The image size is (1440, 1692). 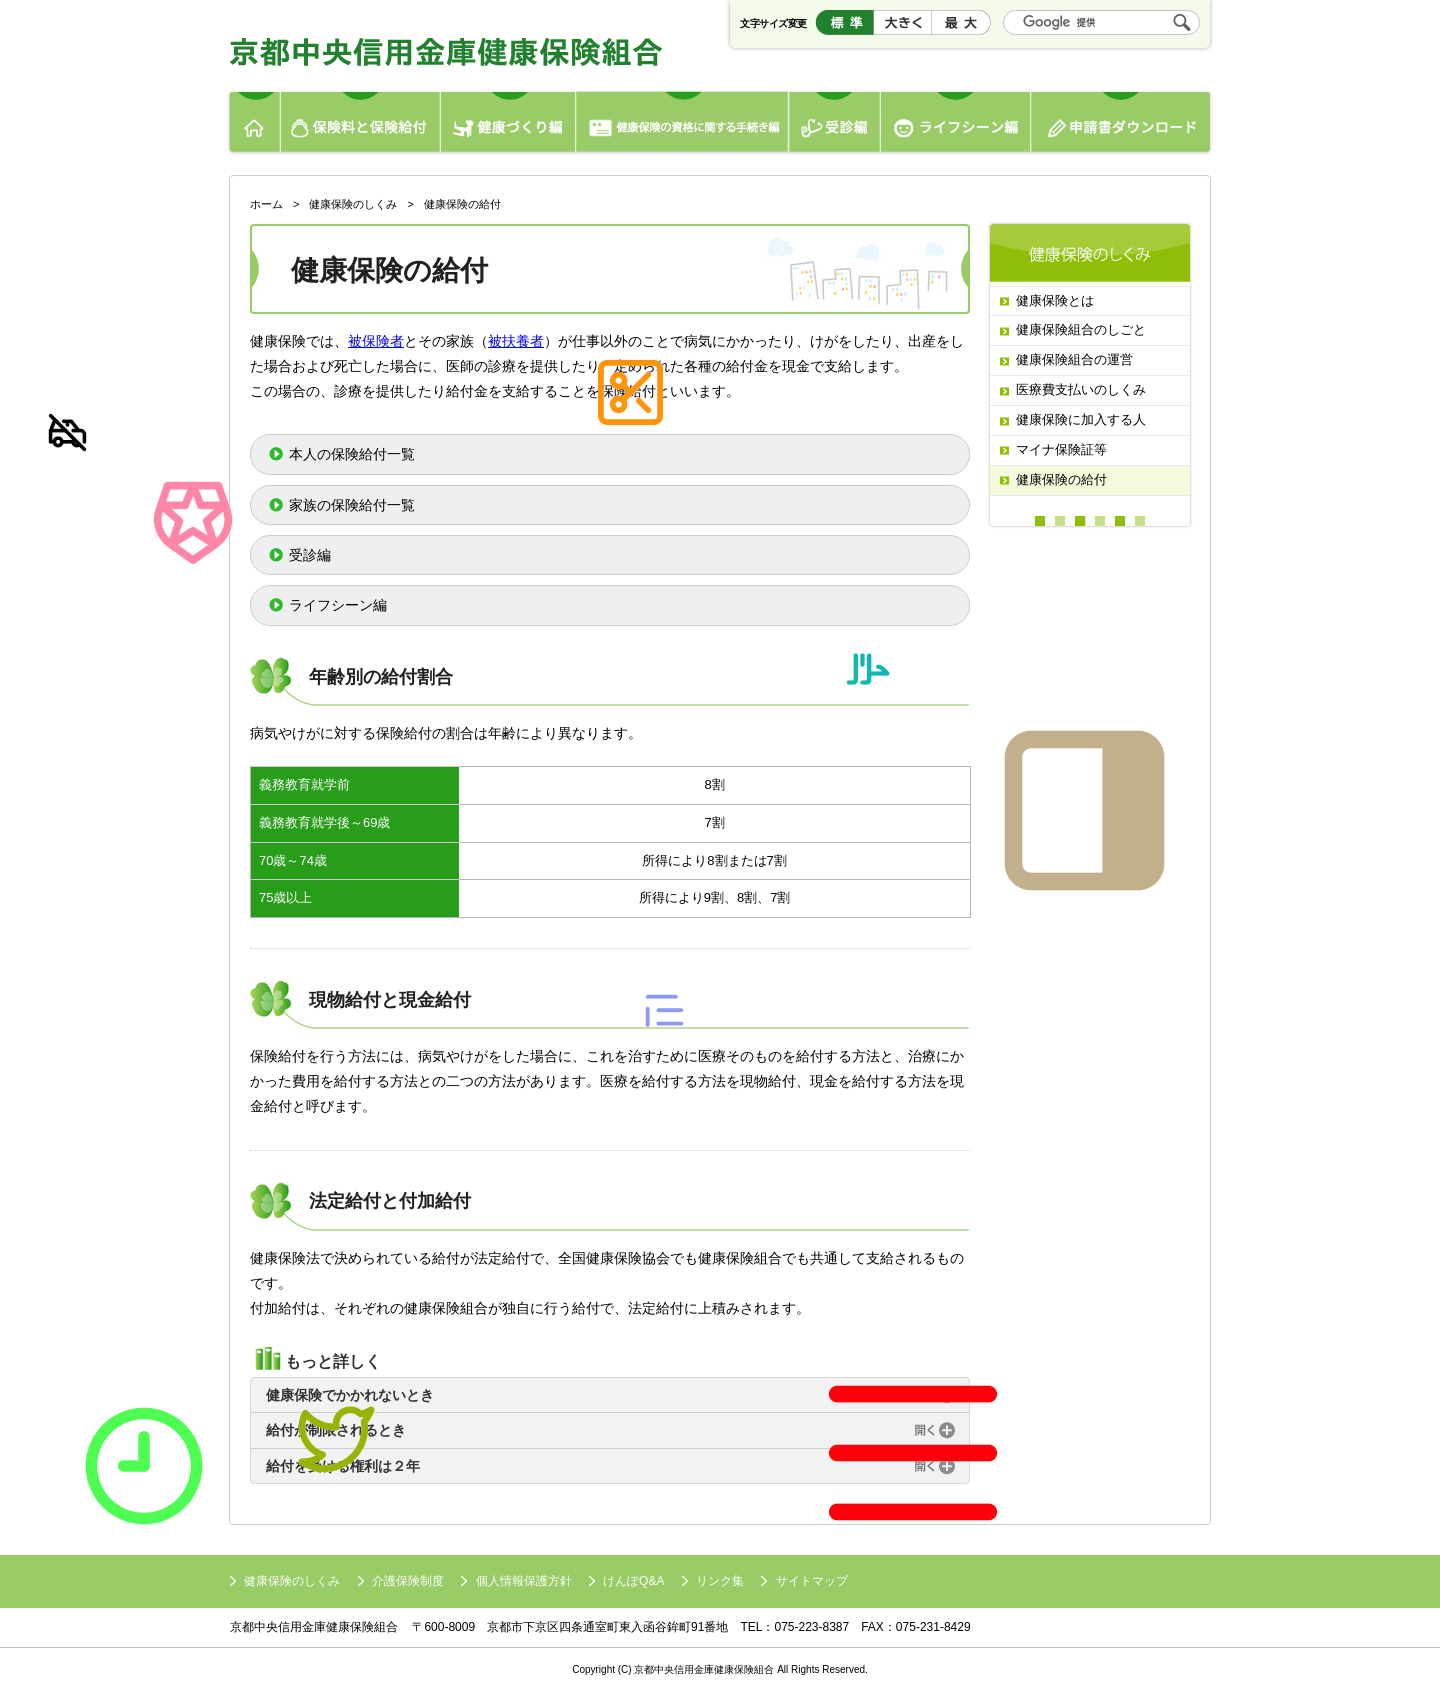 What do you see at coordinates (67, 432) in the screenshot?
I see `vehicle unavailable or disabled` at bounding box center [67, 432].